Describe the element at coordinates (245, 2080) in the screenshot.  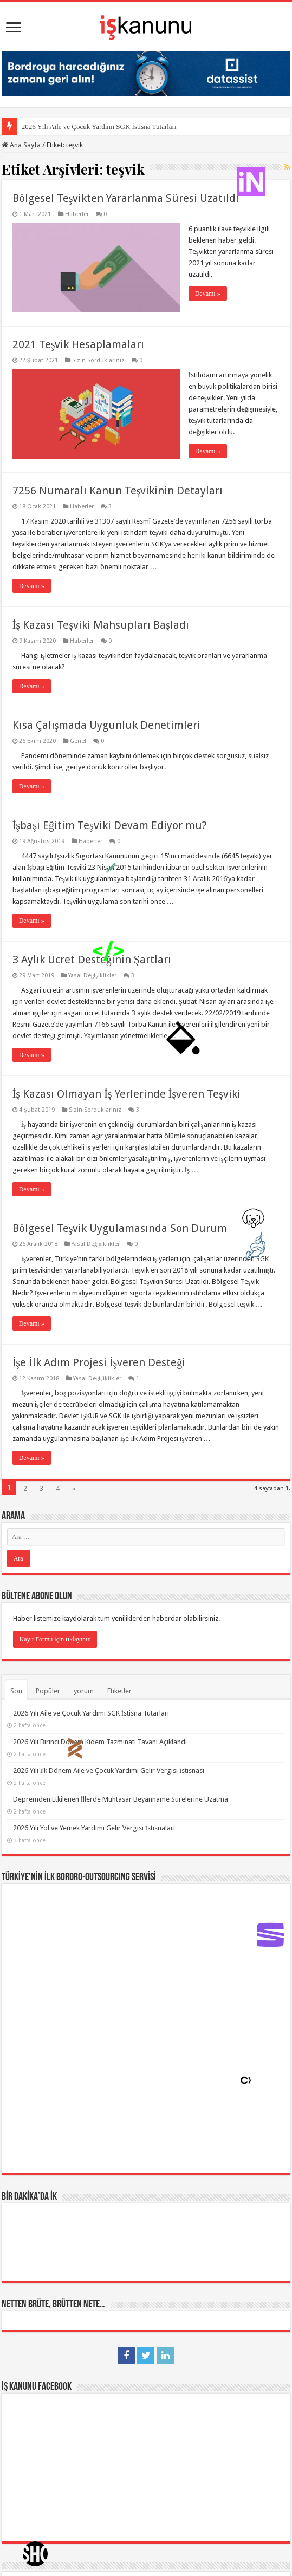
I see `link to CocoaPods dependency manager` at that location.